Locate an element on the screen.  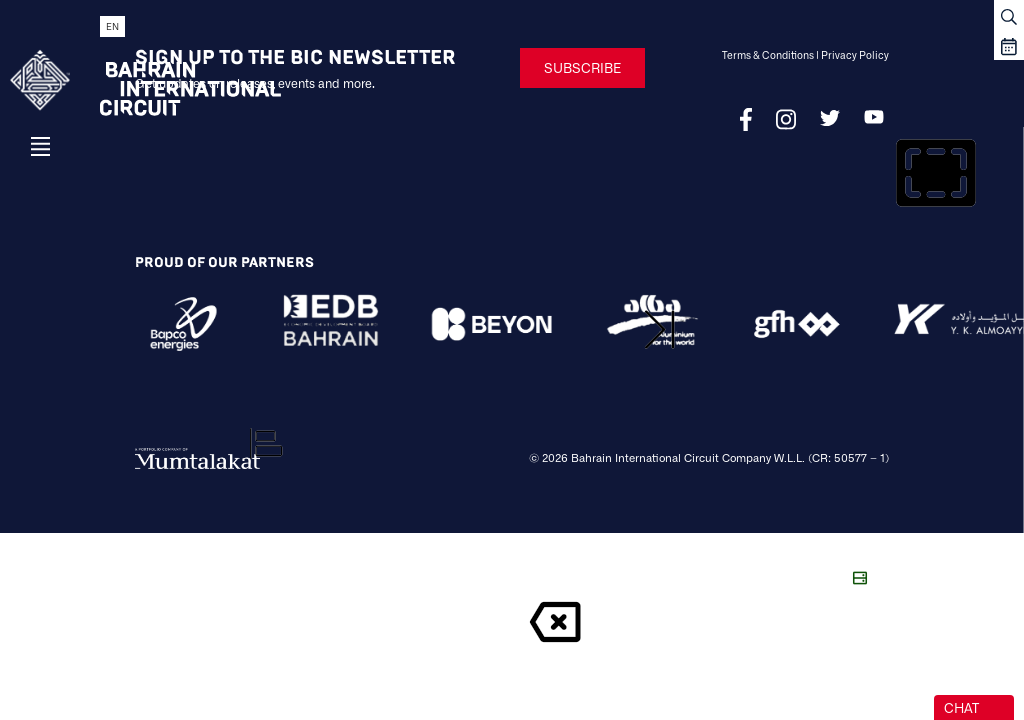
skip to the end of a track or playlist is located at coordinates (660, 329).